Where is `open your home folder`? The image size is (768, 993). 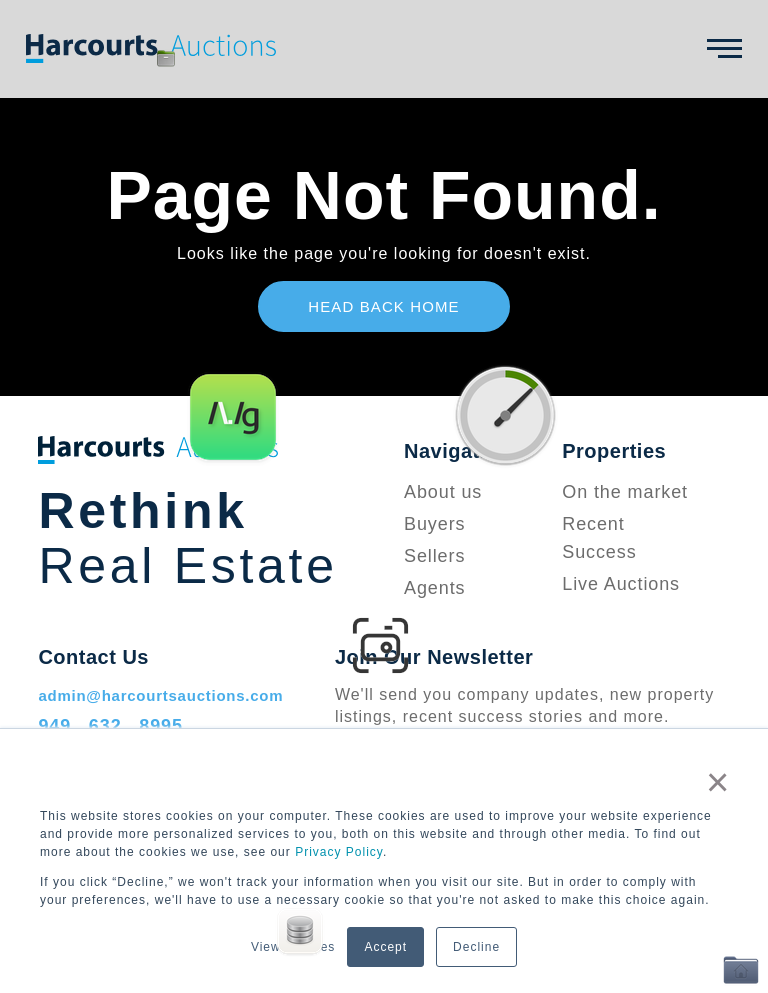 open your home folder is located at coordinates (741, 970).